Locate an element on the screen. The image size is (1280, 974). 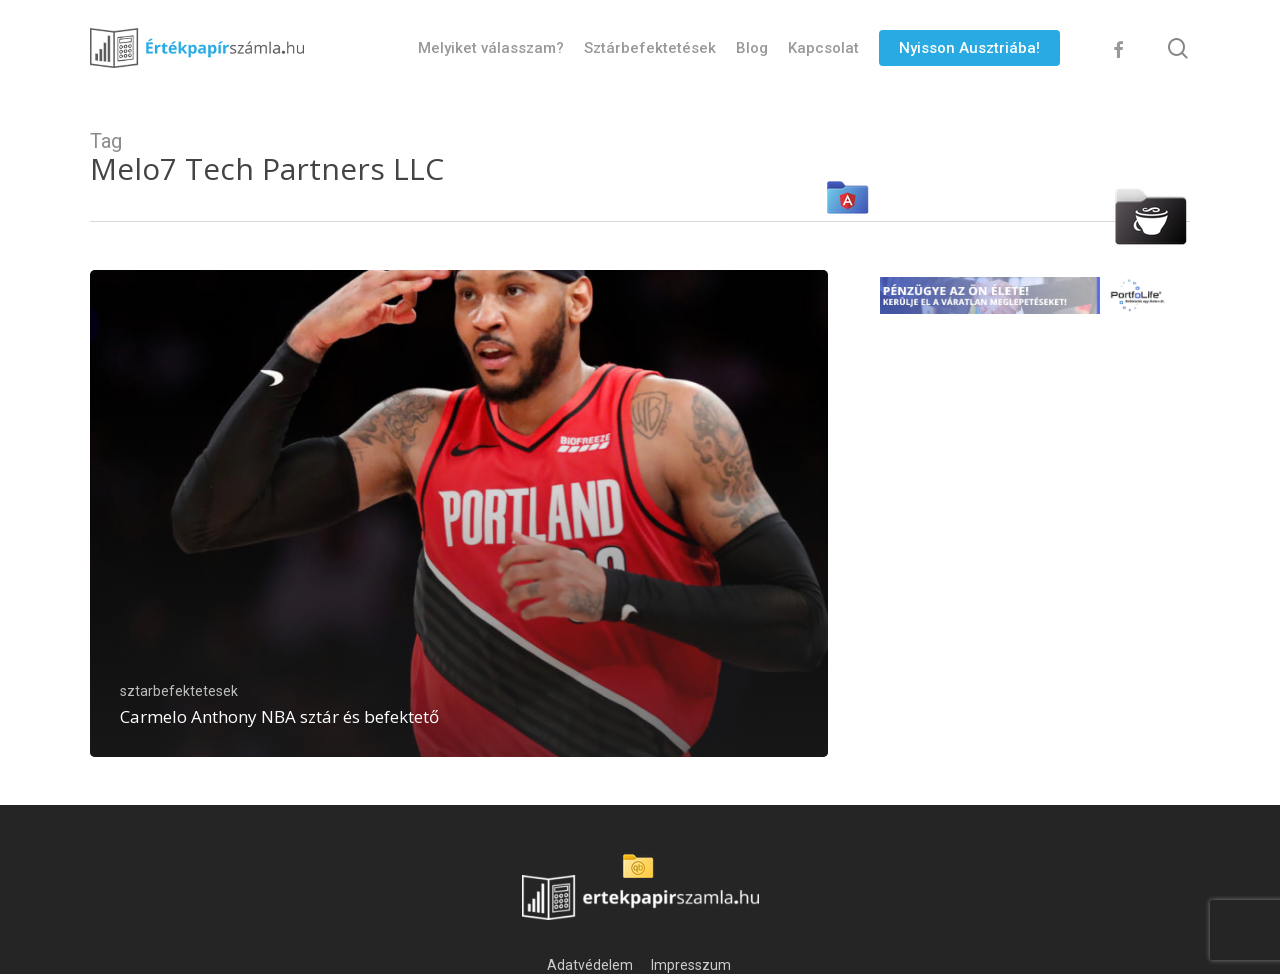
open qbittorrent downloads folder is located at coordinates (638, 867).